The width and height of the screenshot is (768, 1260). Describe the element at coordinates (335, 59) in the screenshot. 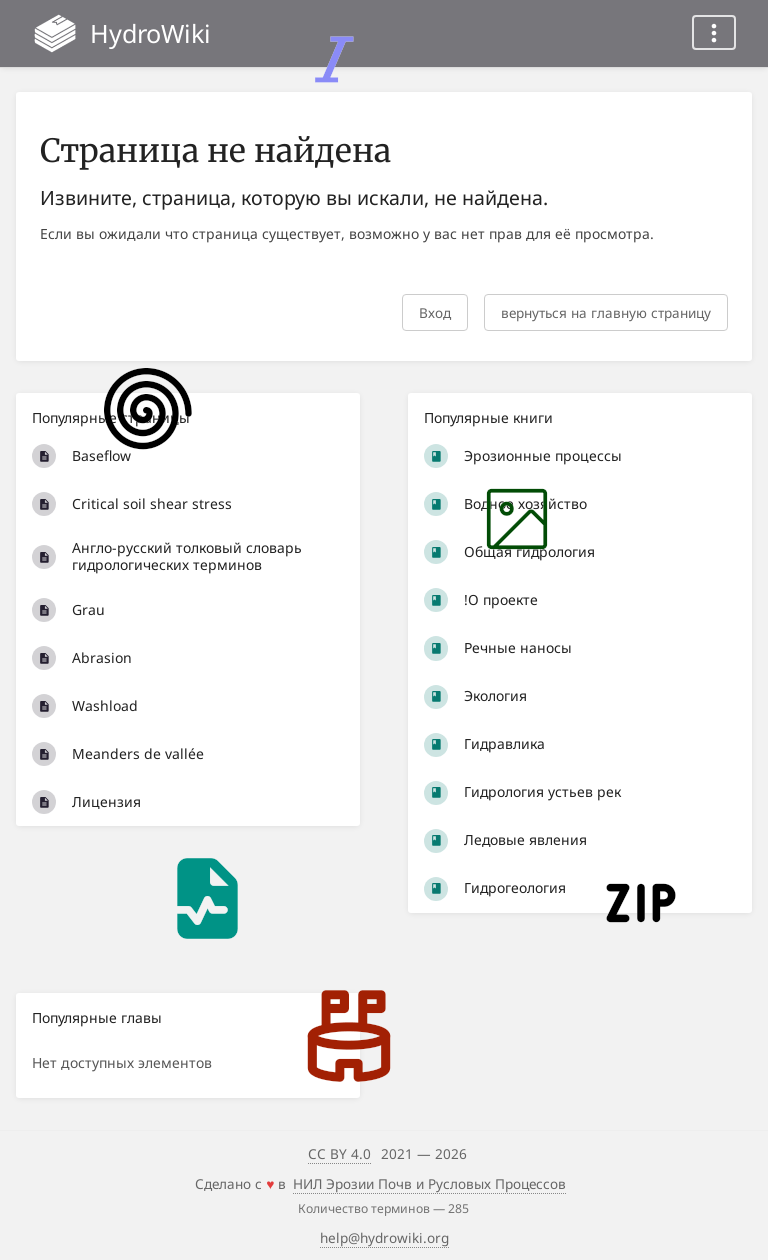

I see `apply italic formatting to selected text` at that location.